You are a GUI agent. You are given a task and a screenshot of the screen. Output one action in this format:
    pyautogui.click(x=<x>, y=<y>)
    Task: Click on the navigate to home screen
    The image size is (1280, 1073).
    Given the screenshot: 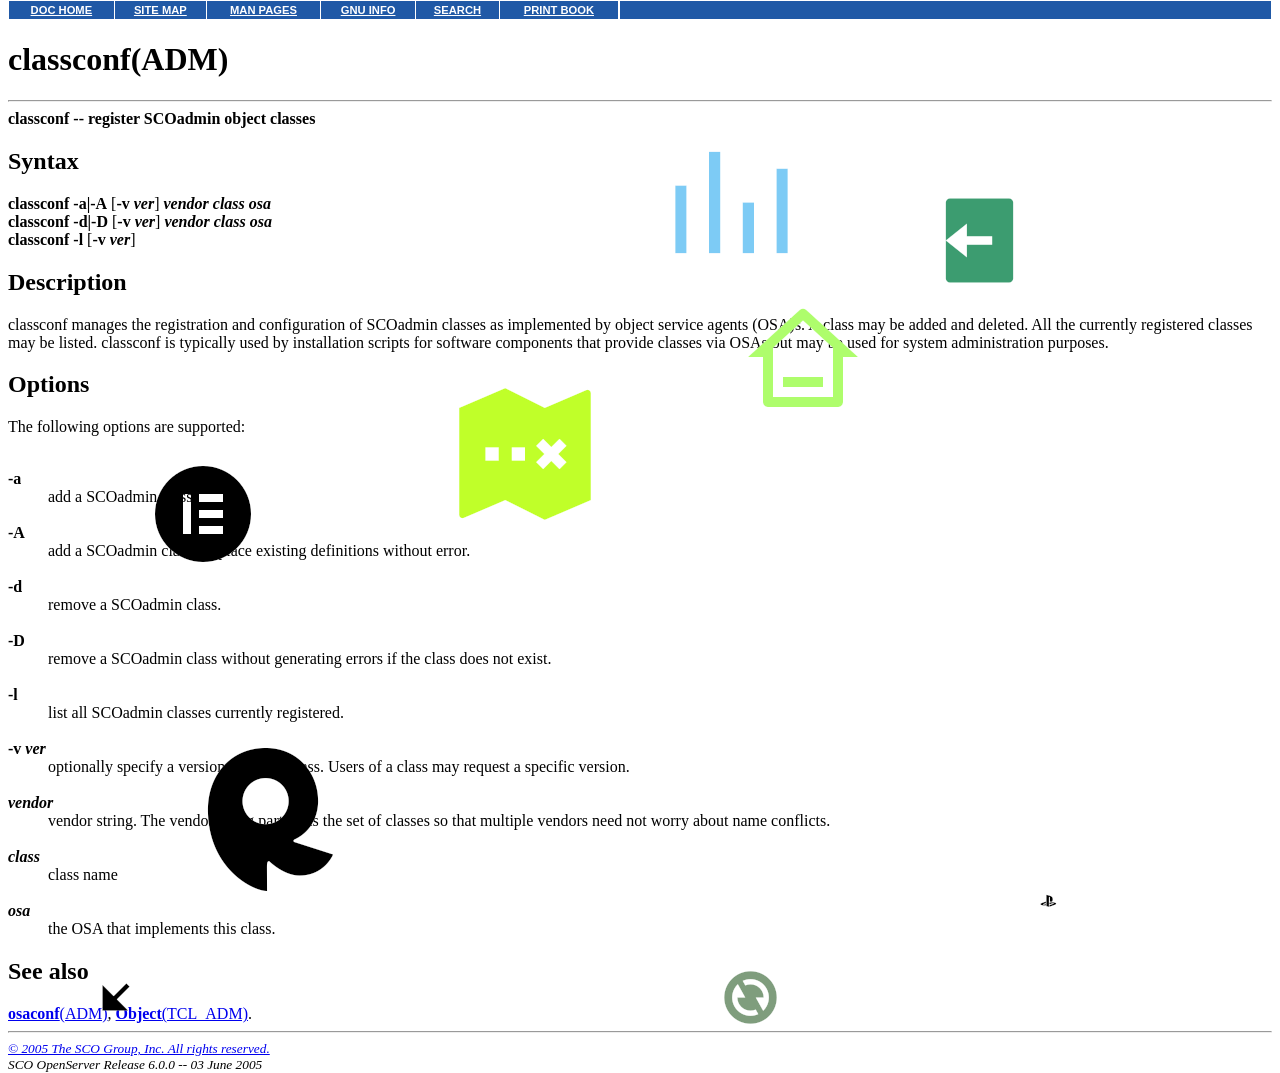 What is the action you would take?
    pyautogui.click(x=803, y=362)
    